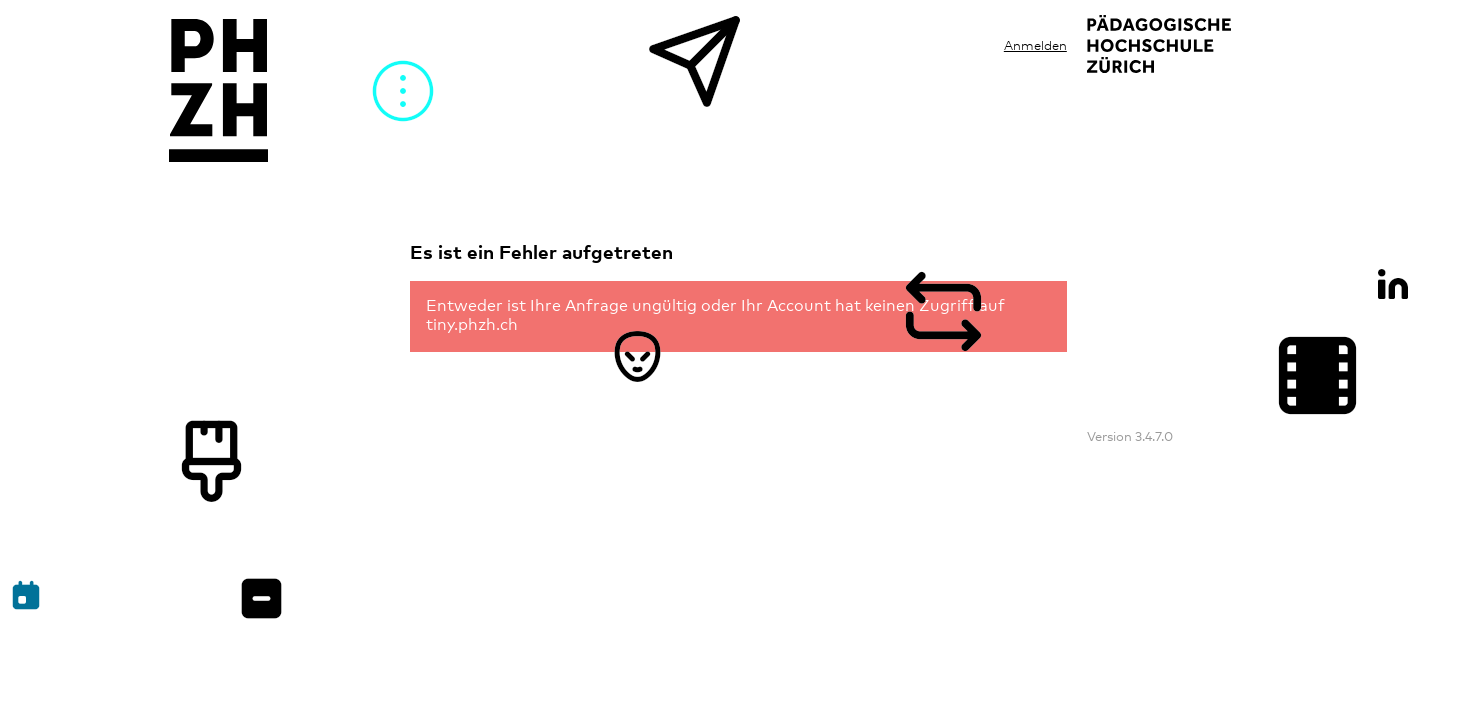 The height and width of the screenshot is (720, 1477). I want to click on toggle repeat or loop mode, so click(943, 311).